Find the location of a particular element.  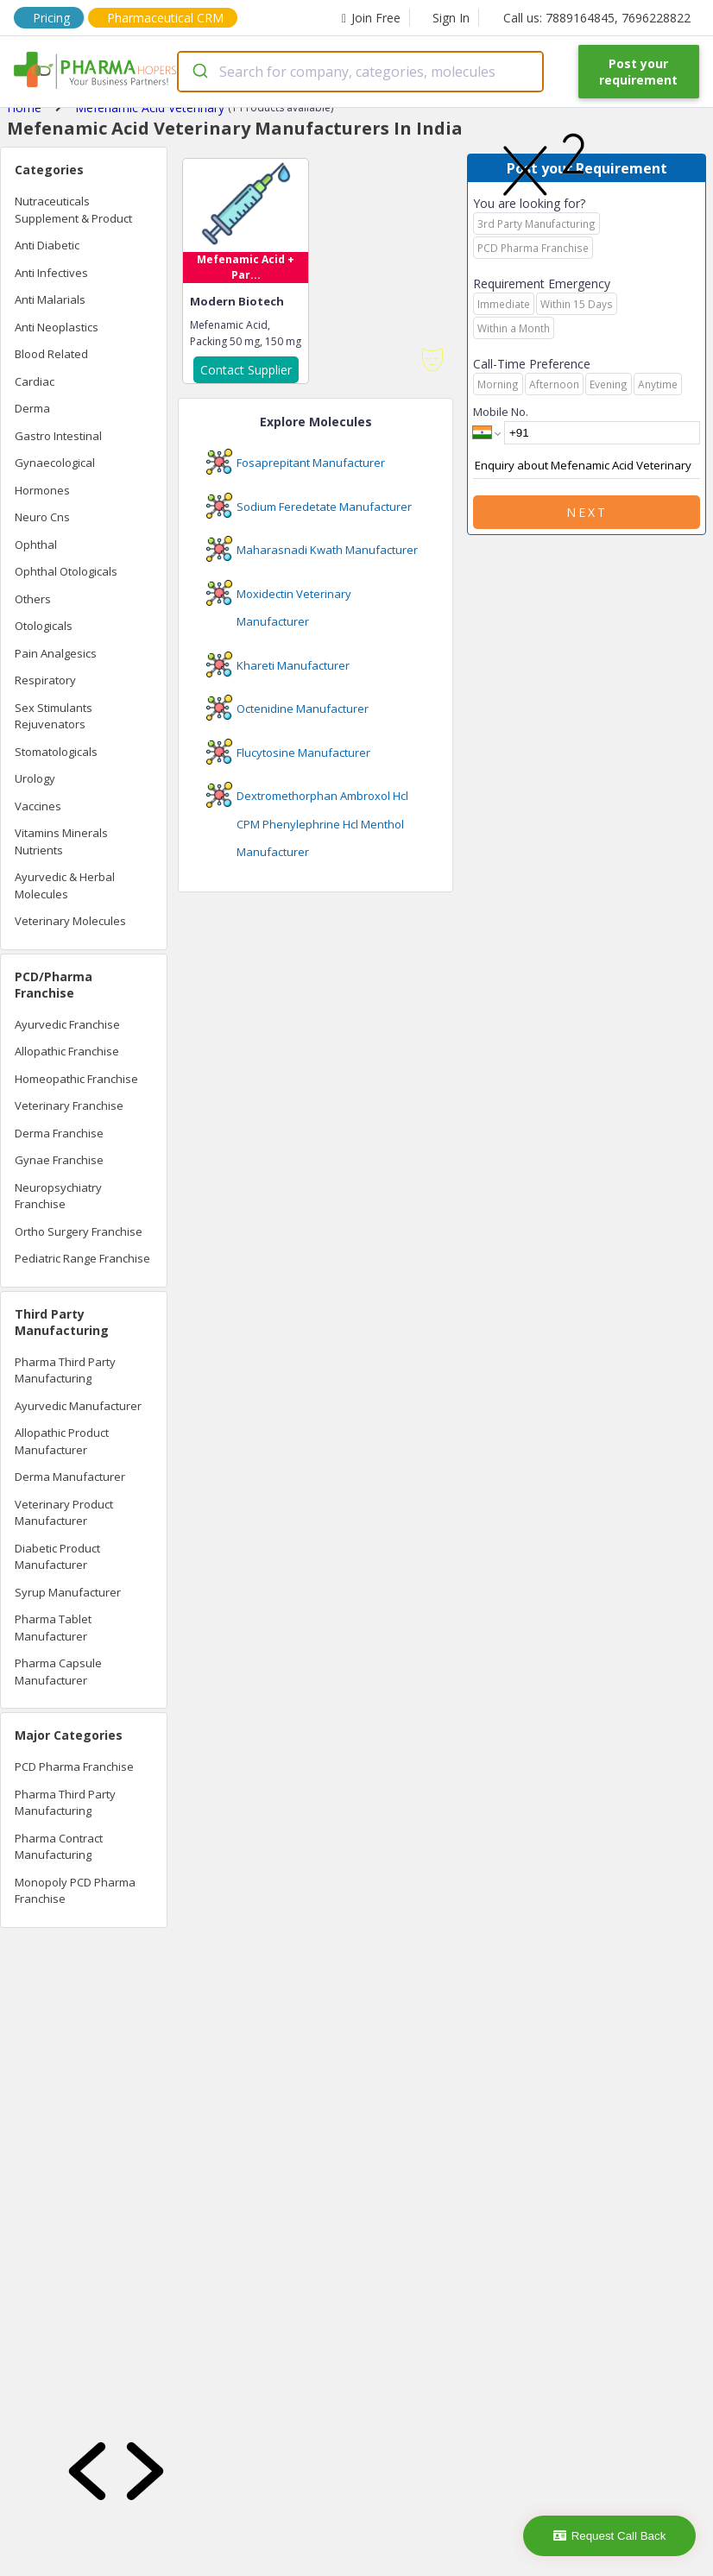

view or edit source code is located at coordinates (116, 2471).